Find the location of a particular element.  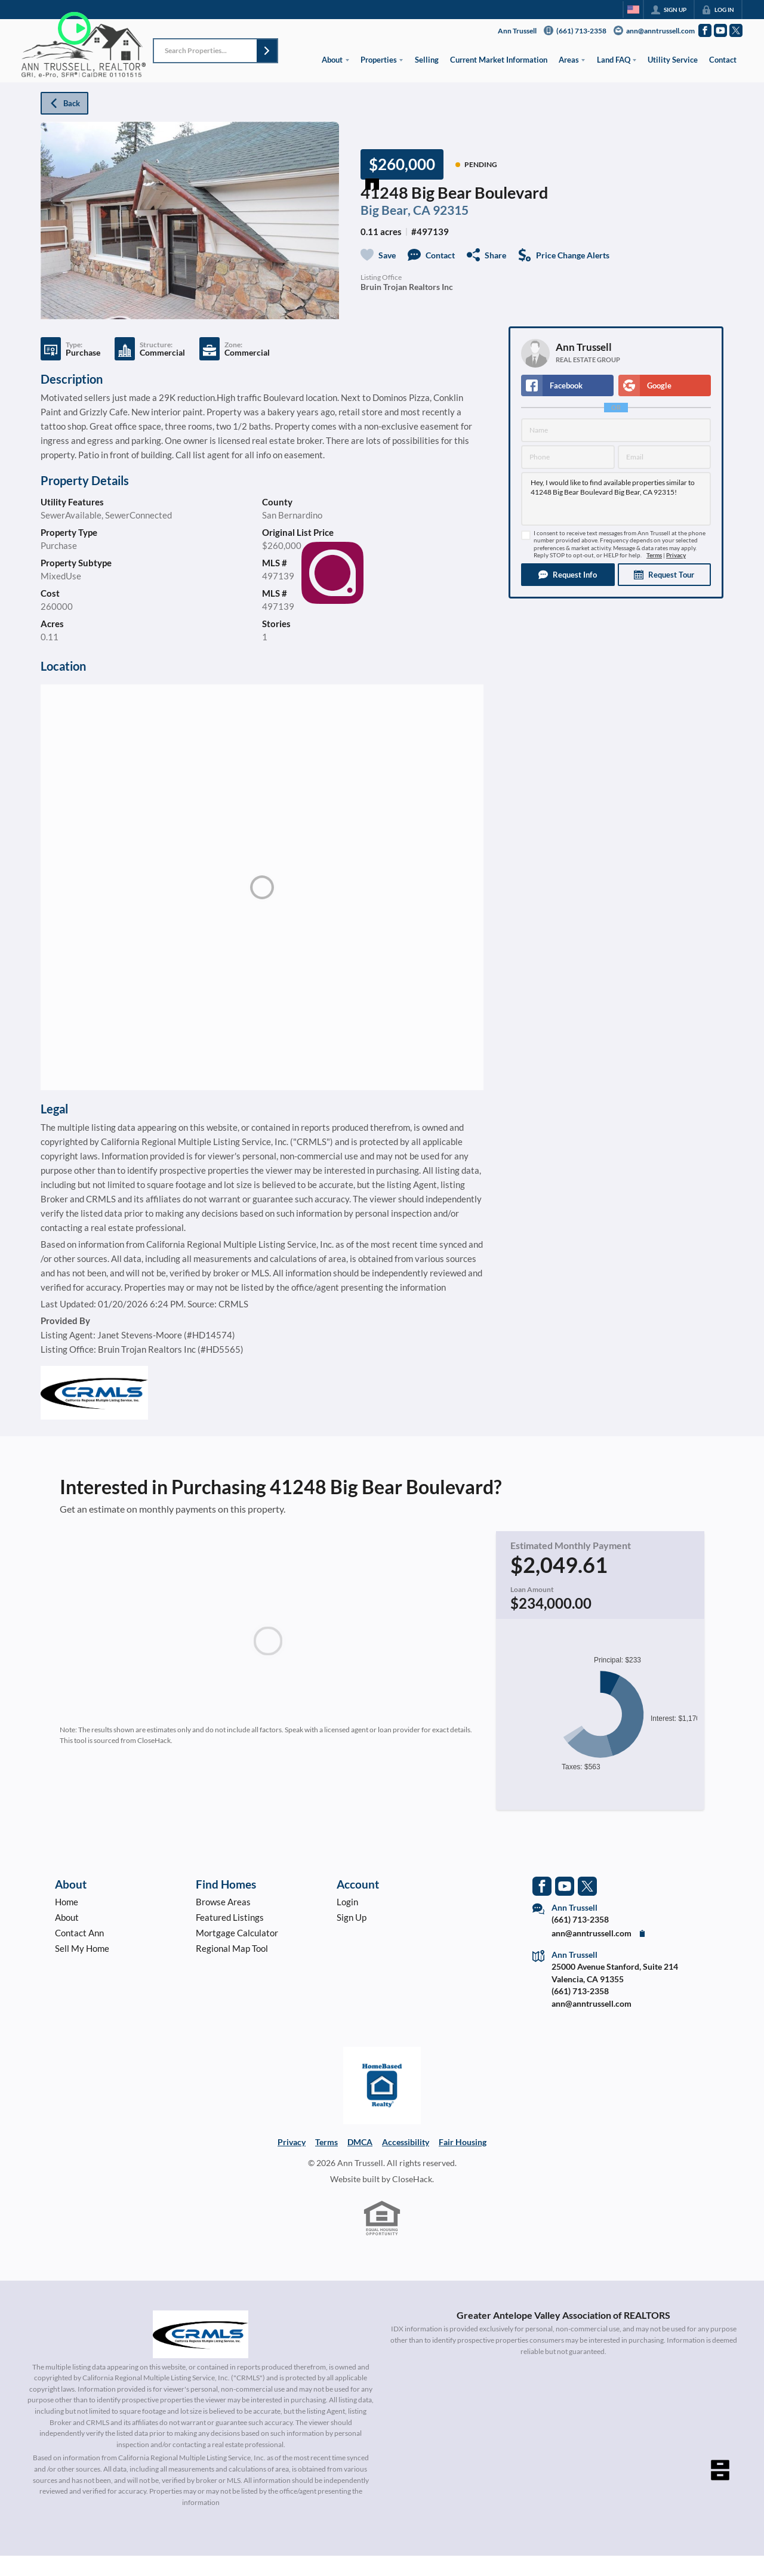

NetApp company logo is located at coordinates (372, 184).